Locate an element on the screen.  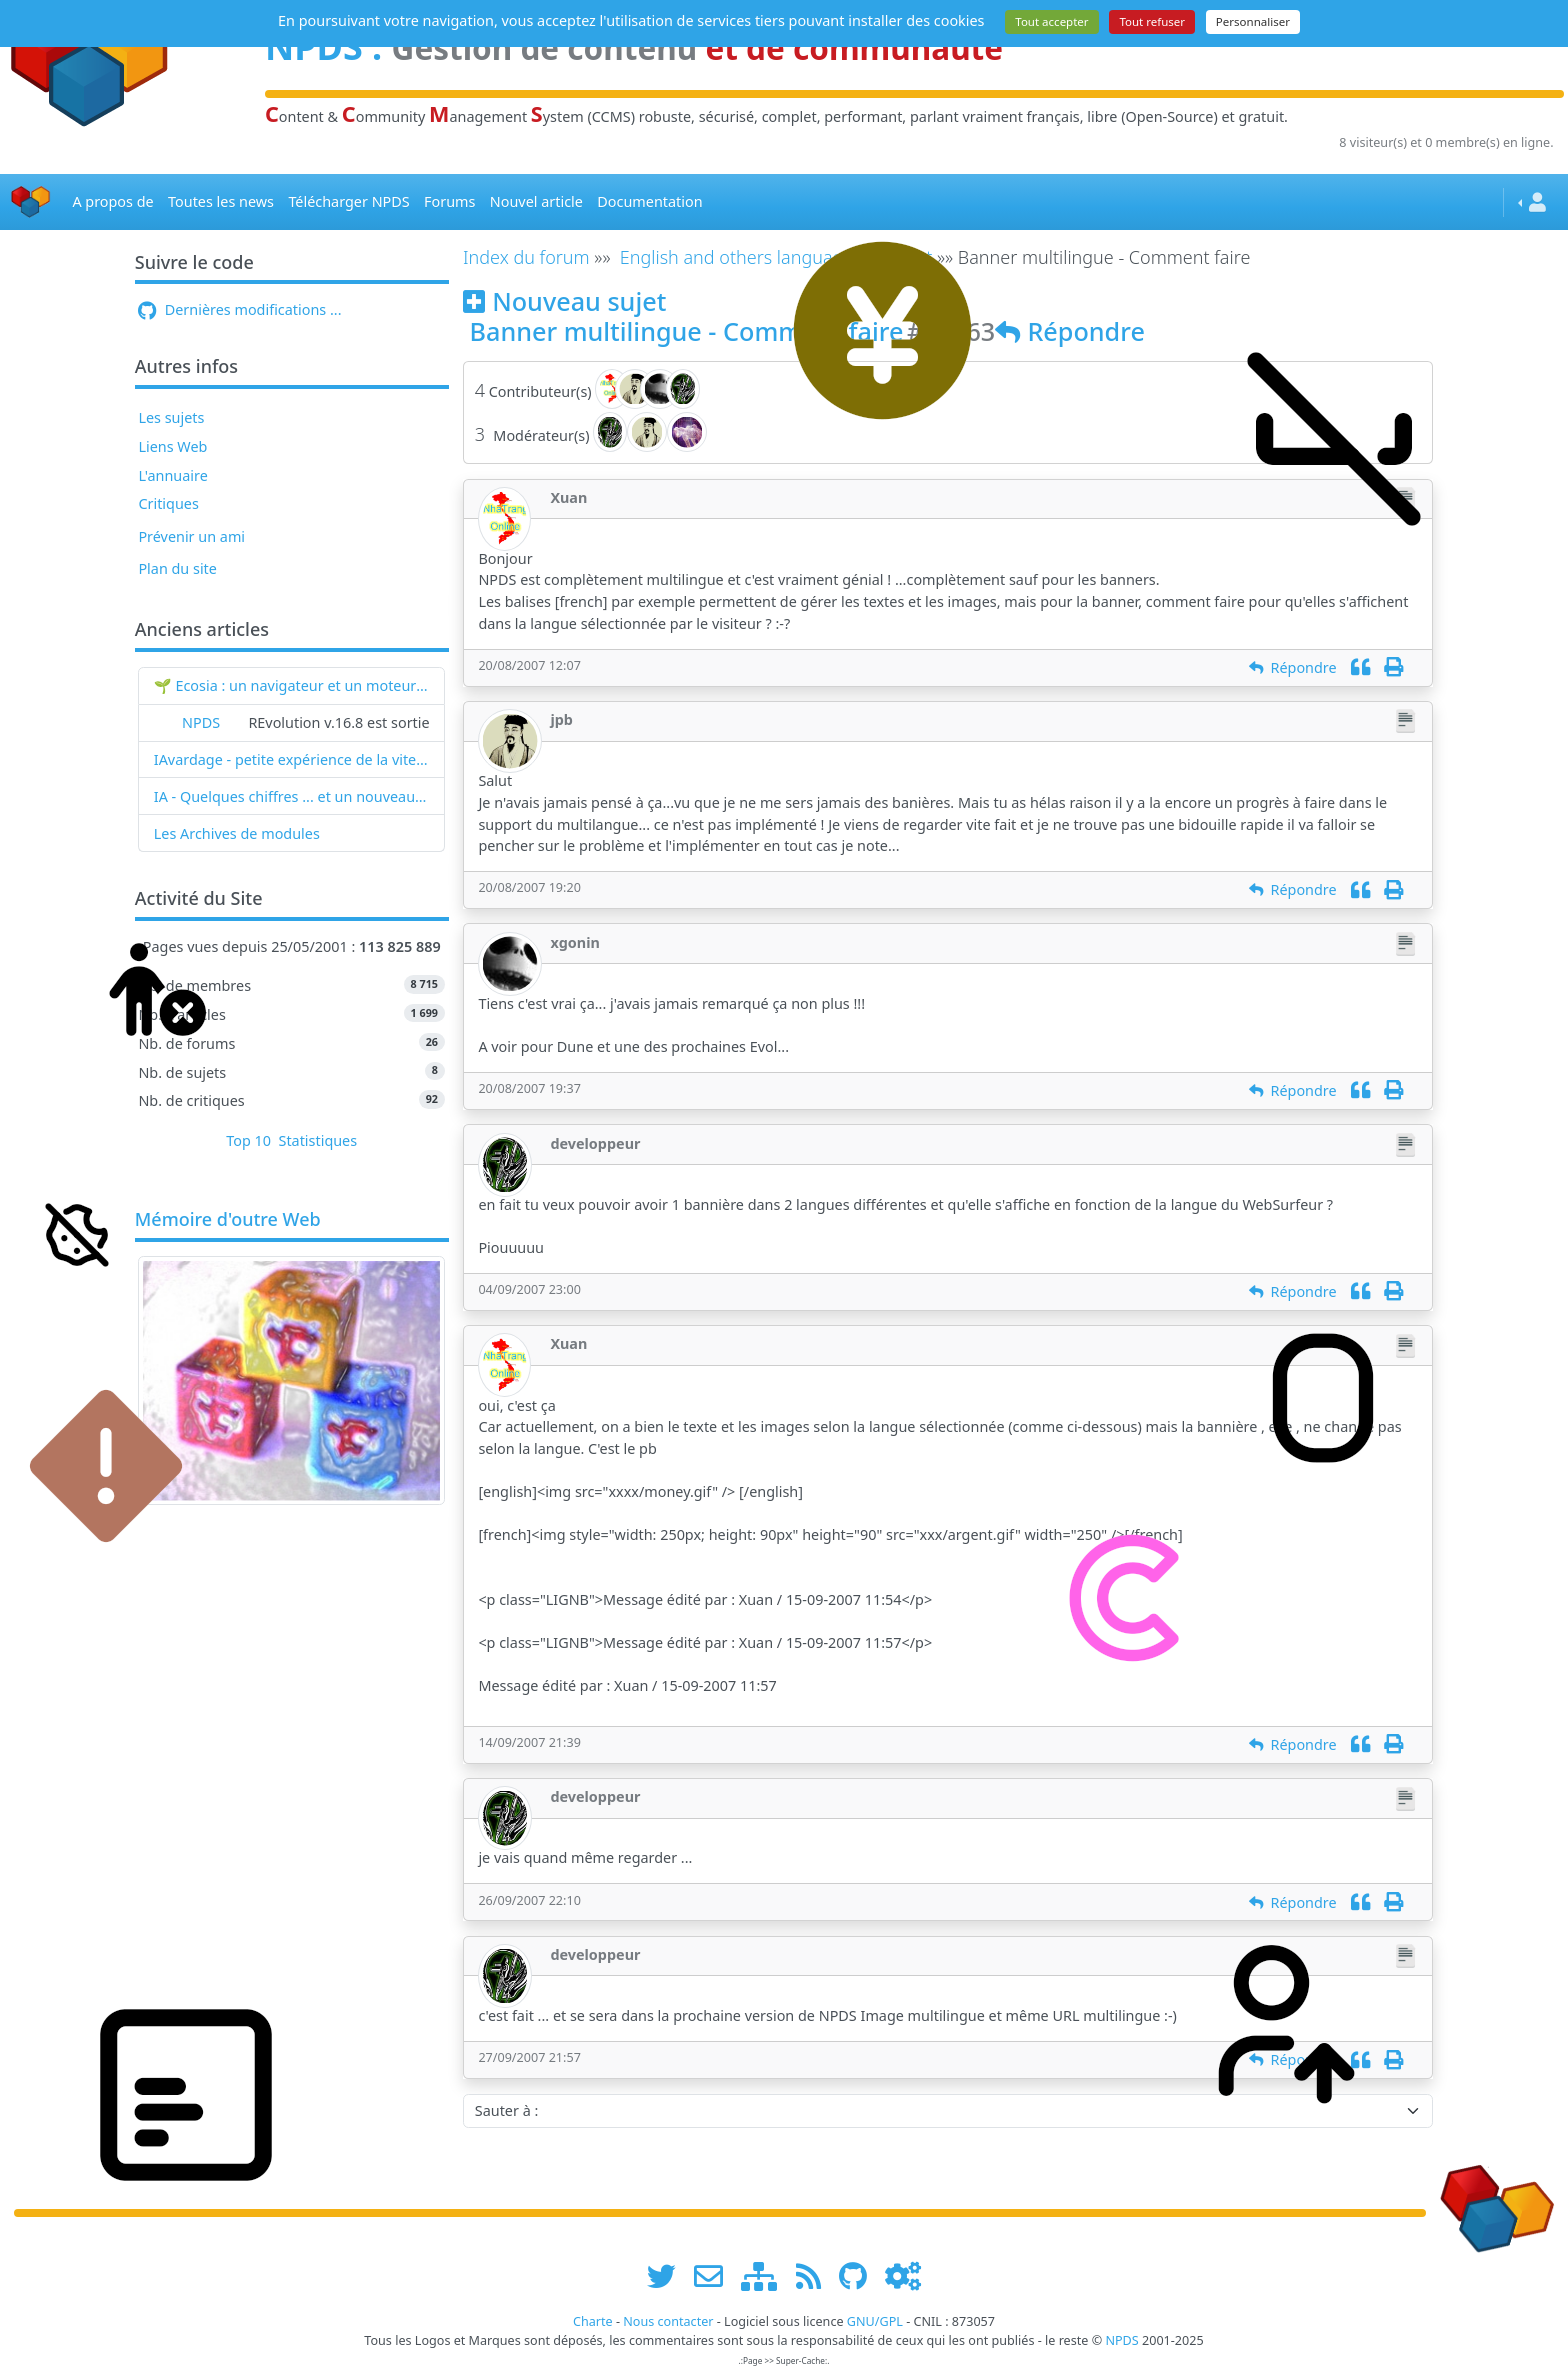
the letter "o" character or text indicator is located at coordinates (1323, 1398).